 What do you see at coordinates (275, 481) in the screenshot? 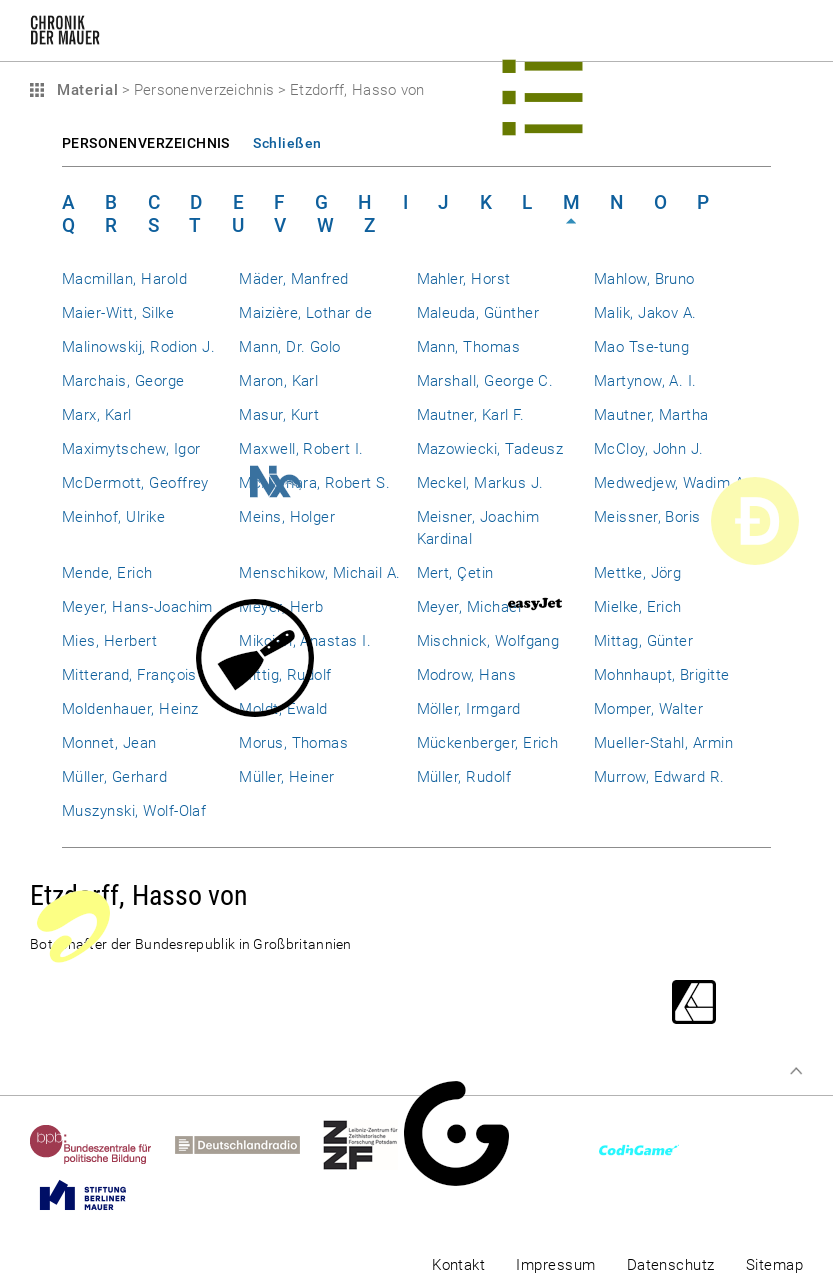
I see `nx build system logo` at bounding box center [275, 481].